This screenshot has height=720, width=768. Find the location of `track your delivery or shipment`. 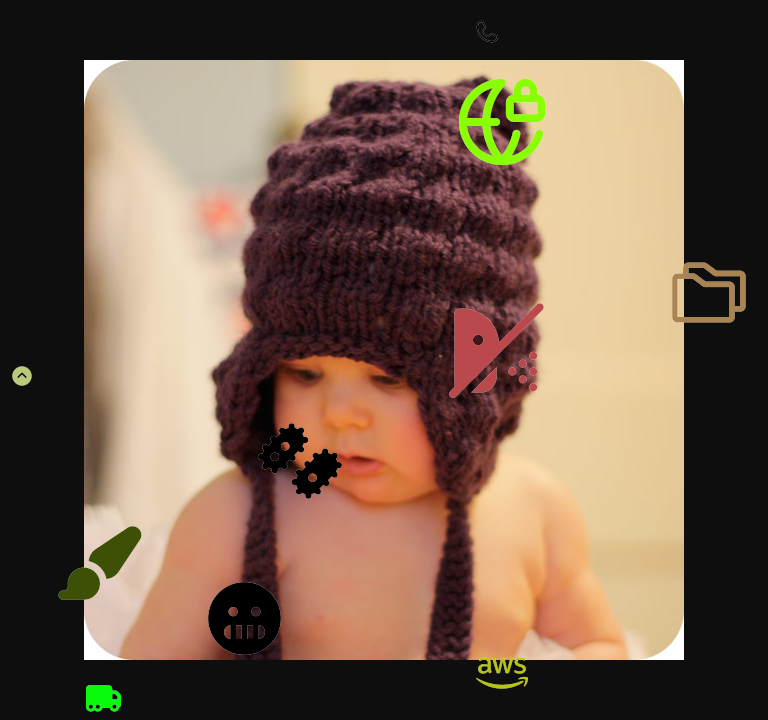

track your delivery or shipment is located at coordinates (103, 697).